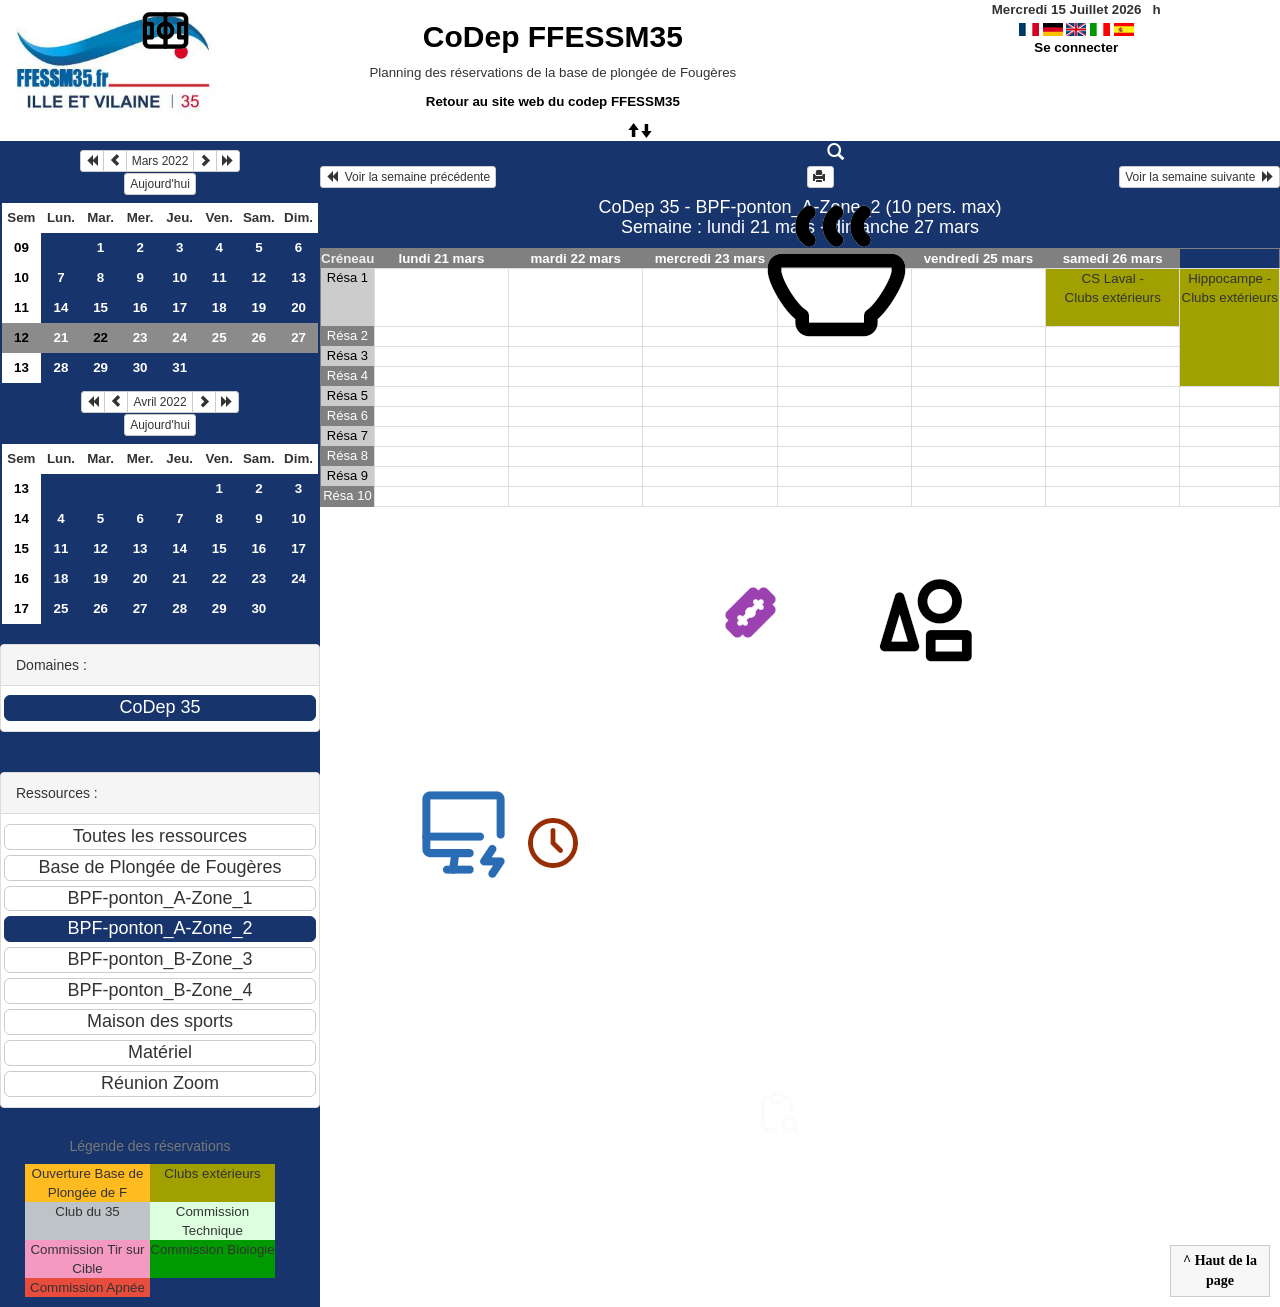 This screenshot has width=1280, height=1307. Describe the element at coordinates (836, 267) in the screenshot. I see `browse soup or hot food options` at that location.